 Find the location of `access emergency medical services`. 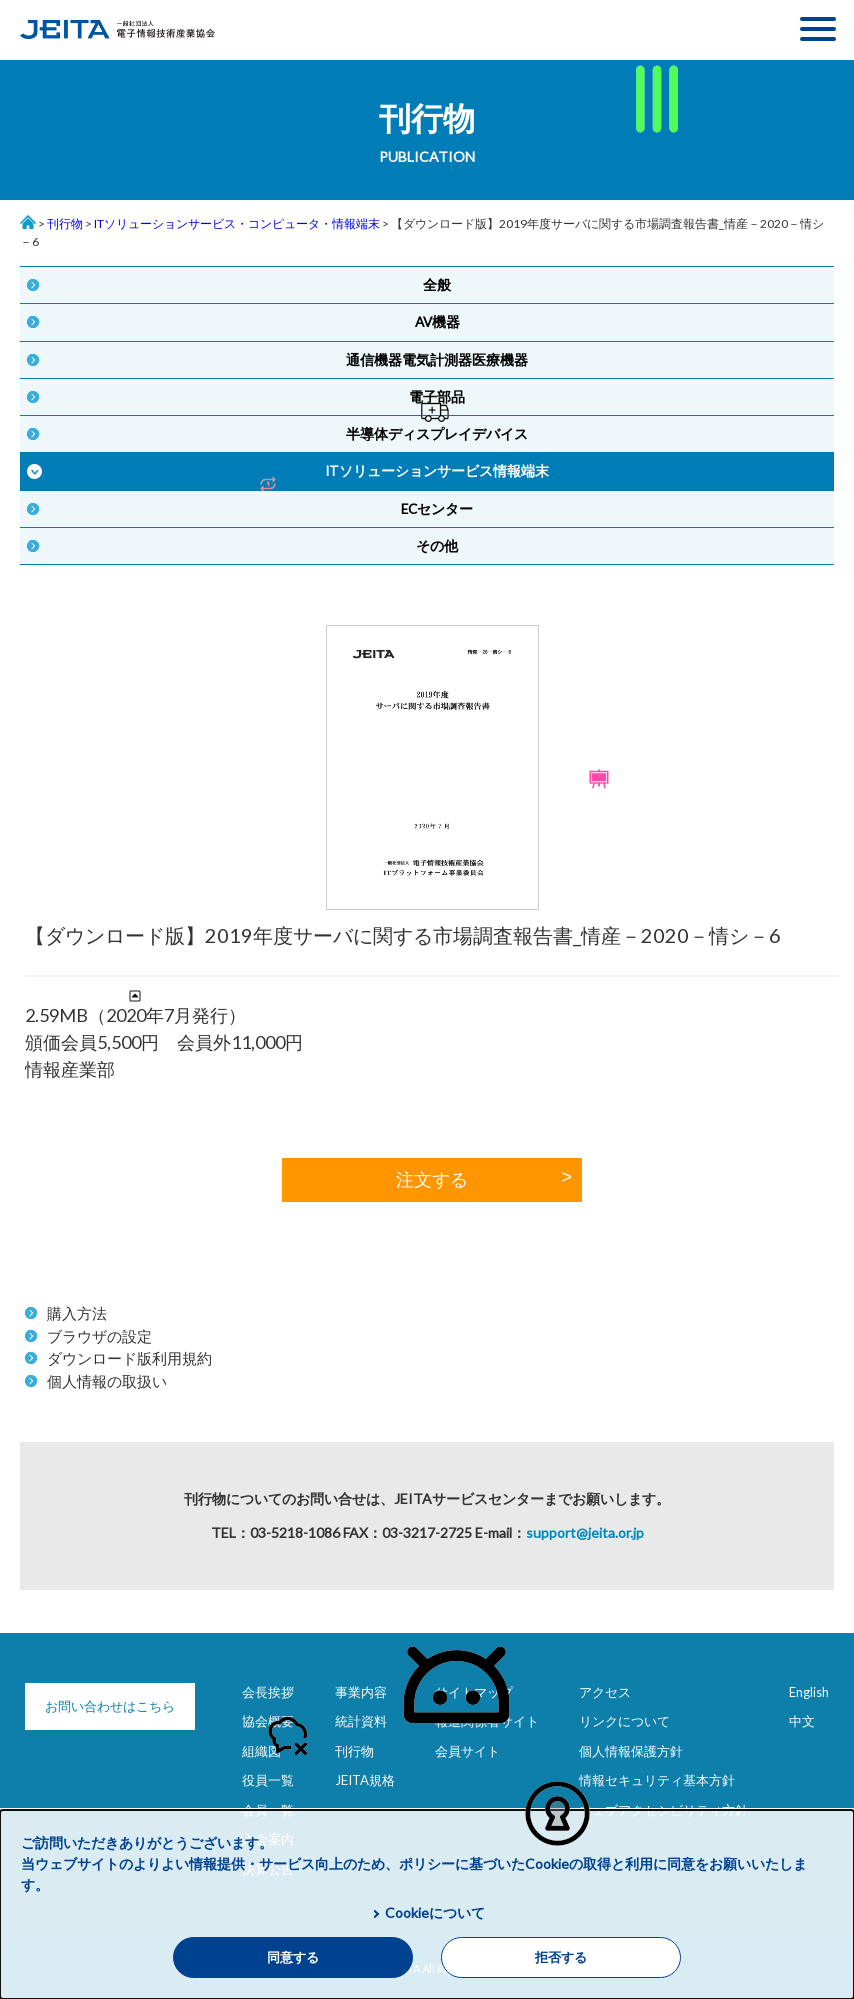

access emergency medical services is located at coordinates (434, 411).